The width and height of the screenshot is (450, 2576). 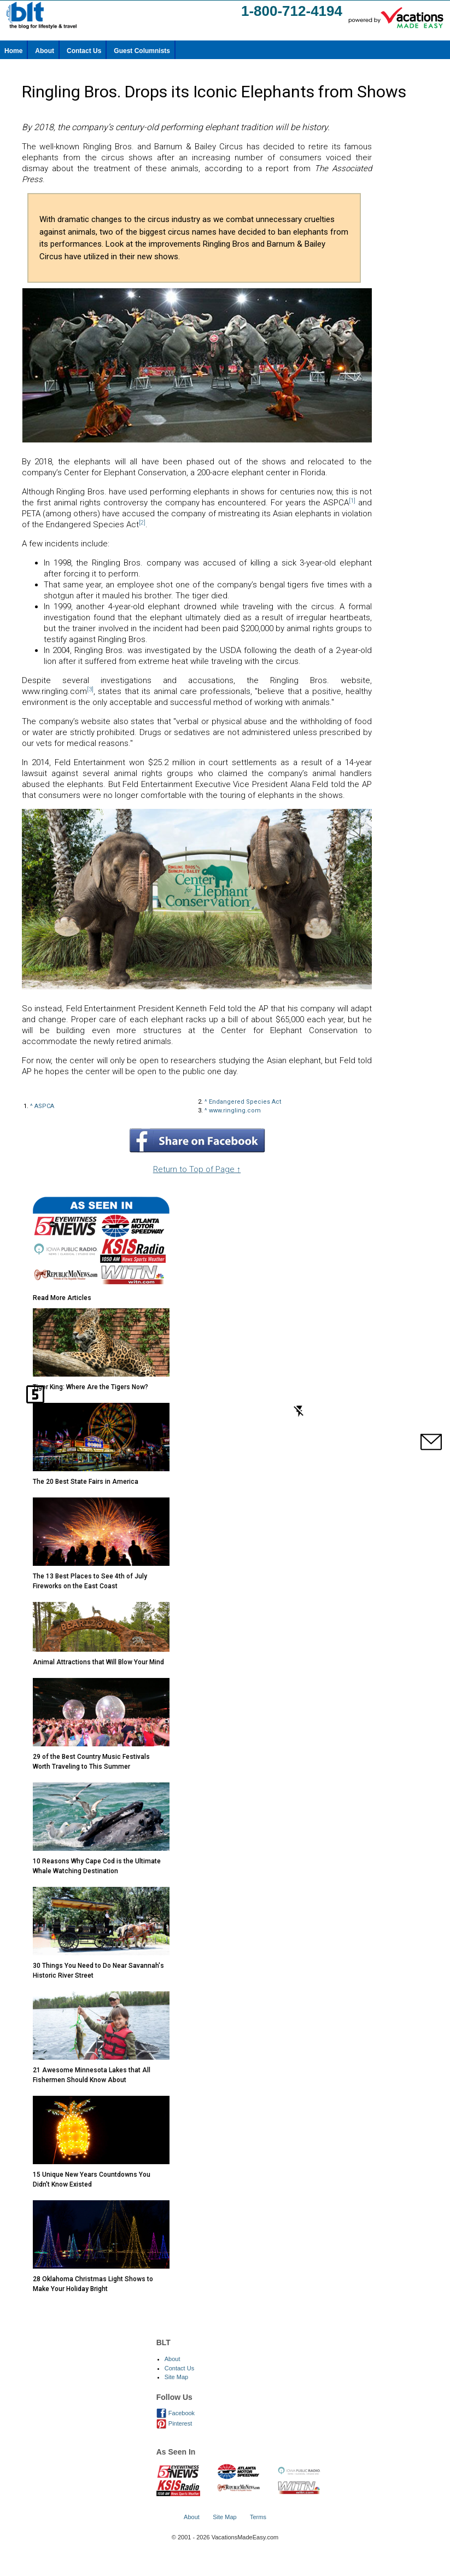 I want to click on indicates step 5 in a multi-step process, so click(x=35, y=1394).